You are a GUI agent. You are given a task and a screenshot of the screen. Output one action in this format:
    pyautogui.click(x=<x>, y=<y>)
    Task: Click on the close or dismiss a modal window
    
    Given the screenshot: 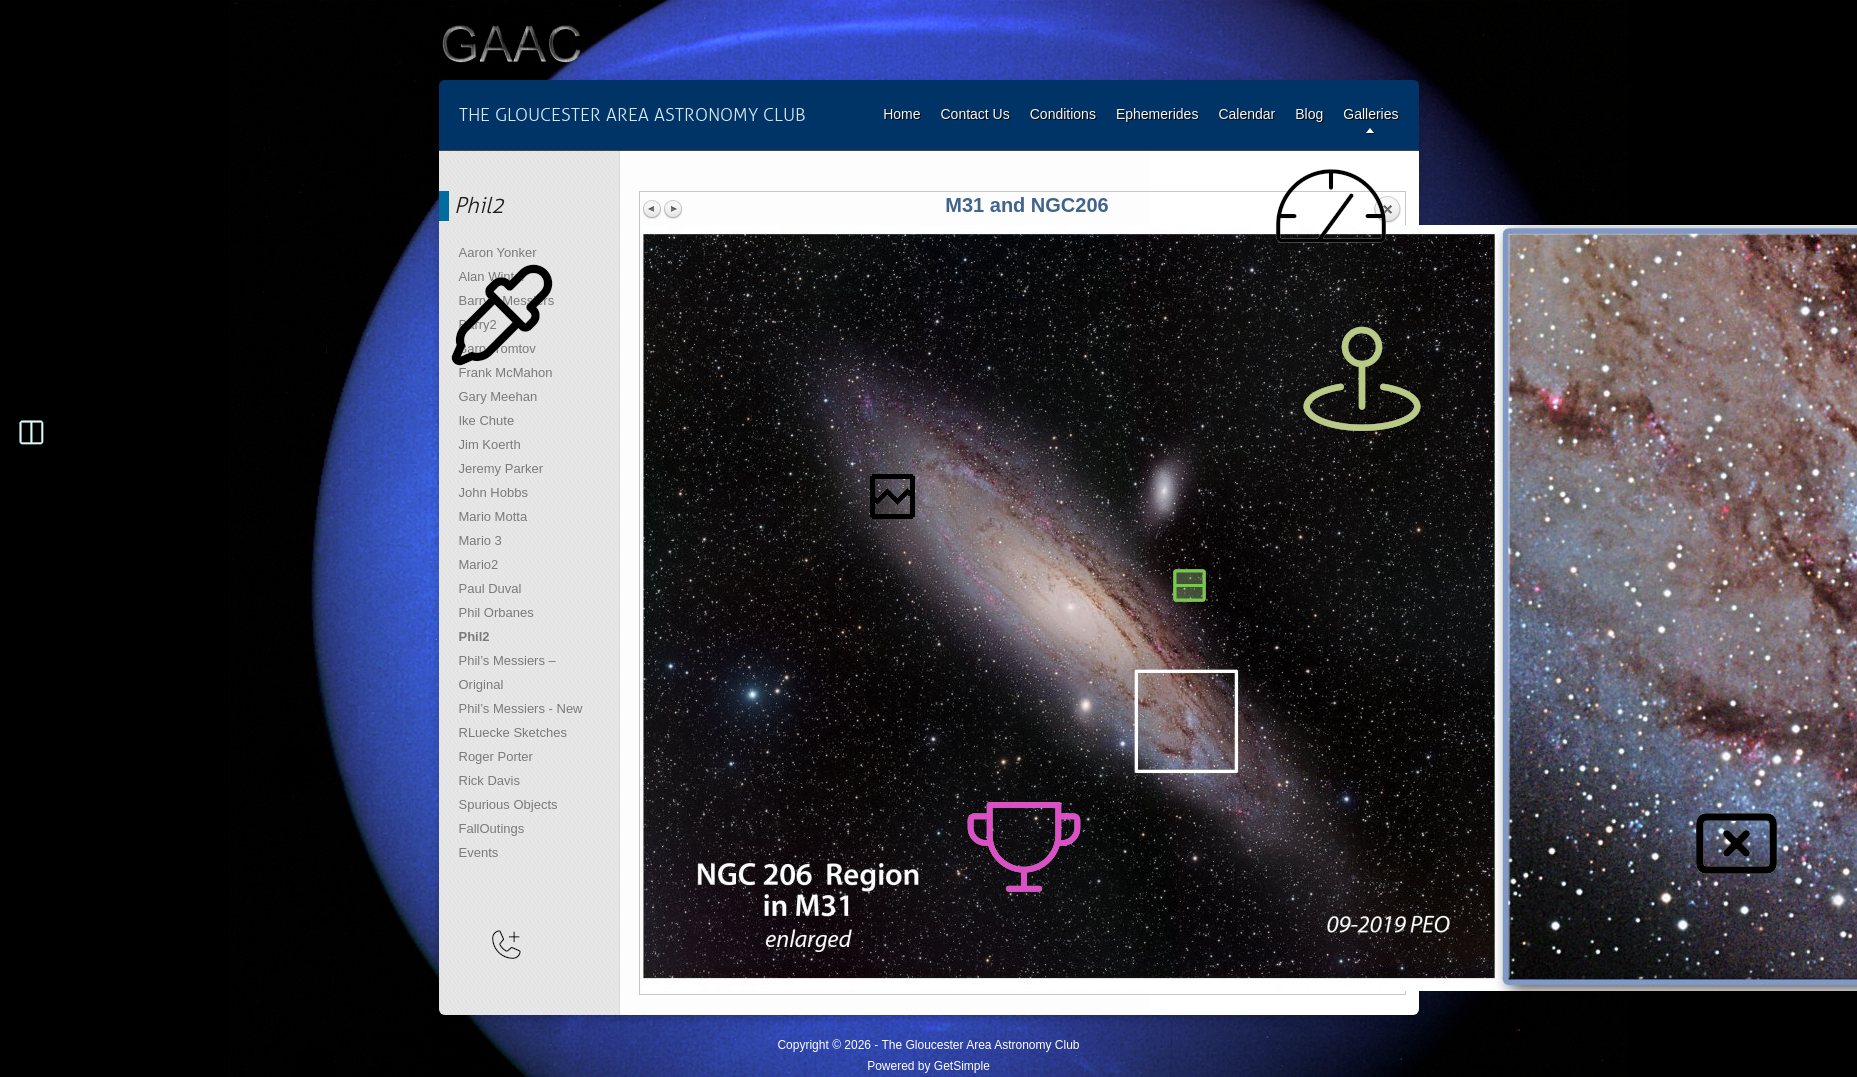 What is the action you would take?
    pyautogui.click(x=1736, y=843)
    